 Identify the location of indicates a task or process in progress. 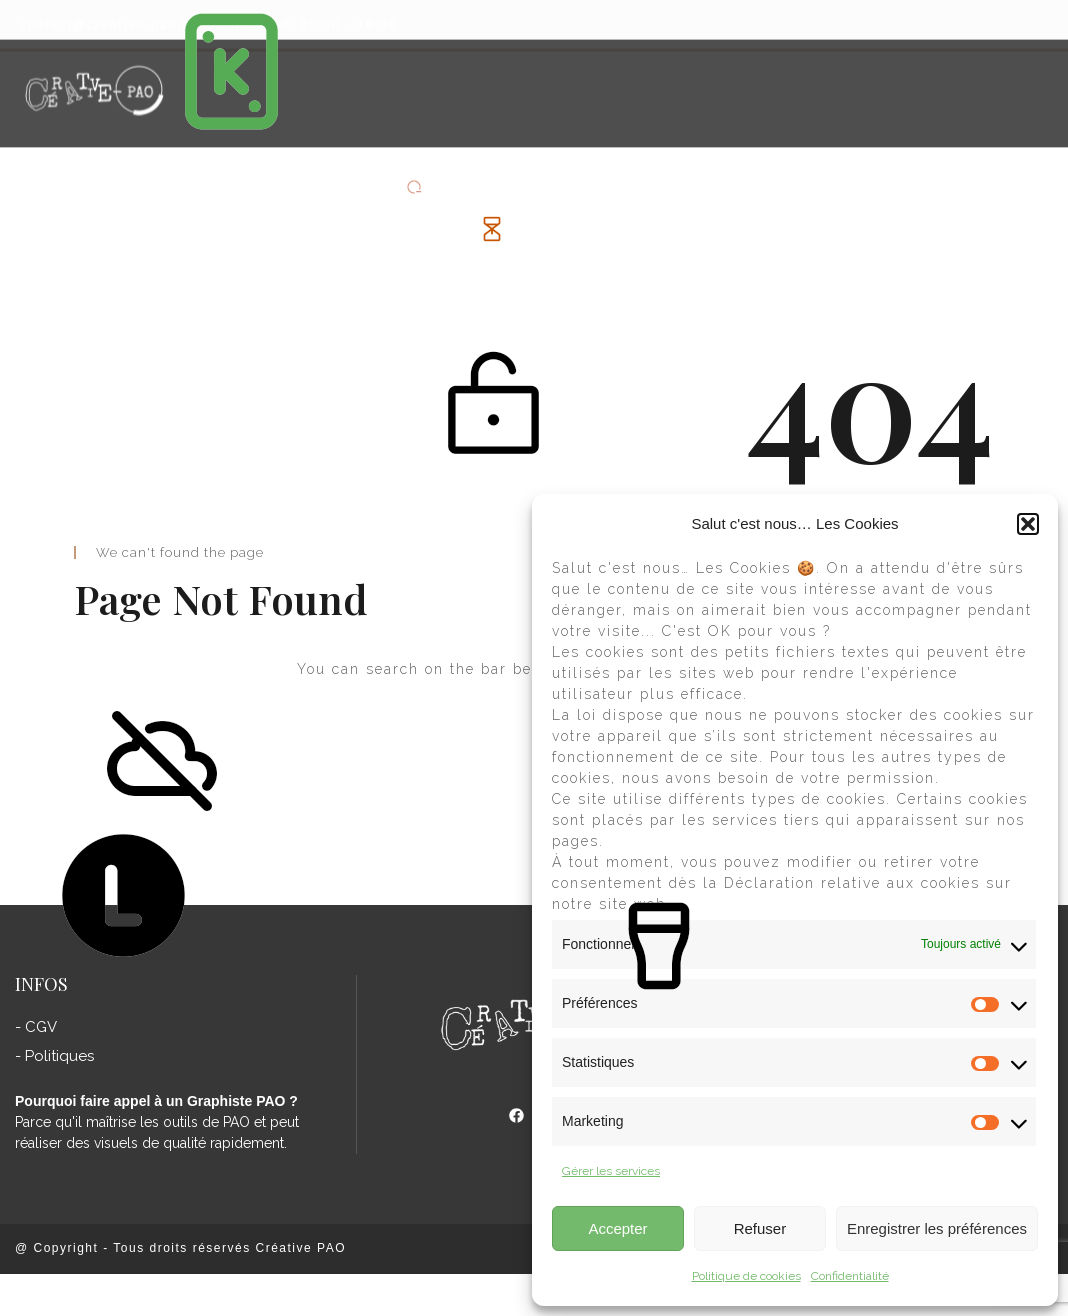
(492, 229).